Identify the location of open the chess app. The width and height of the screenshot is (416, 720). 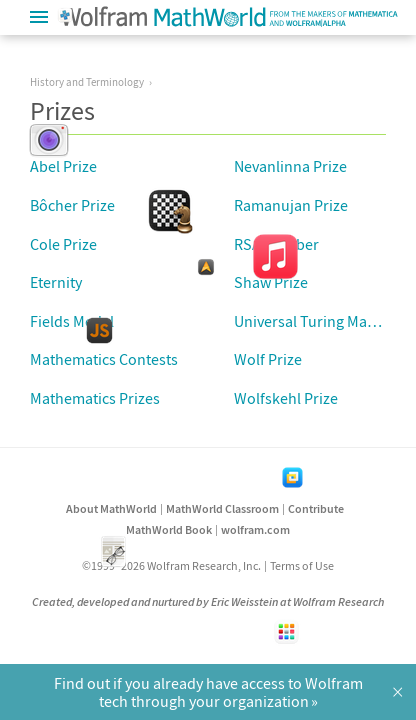
(169, 210).